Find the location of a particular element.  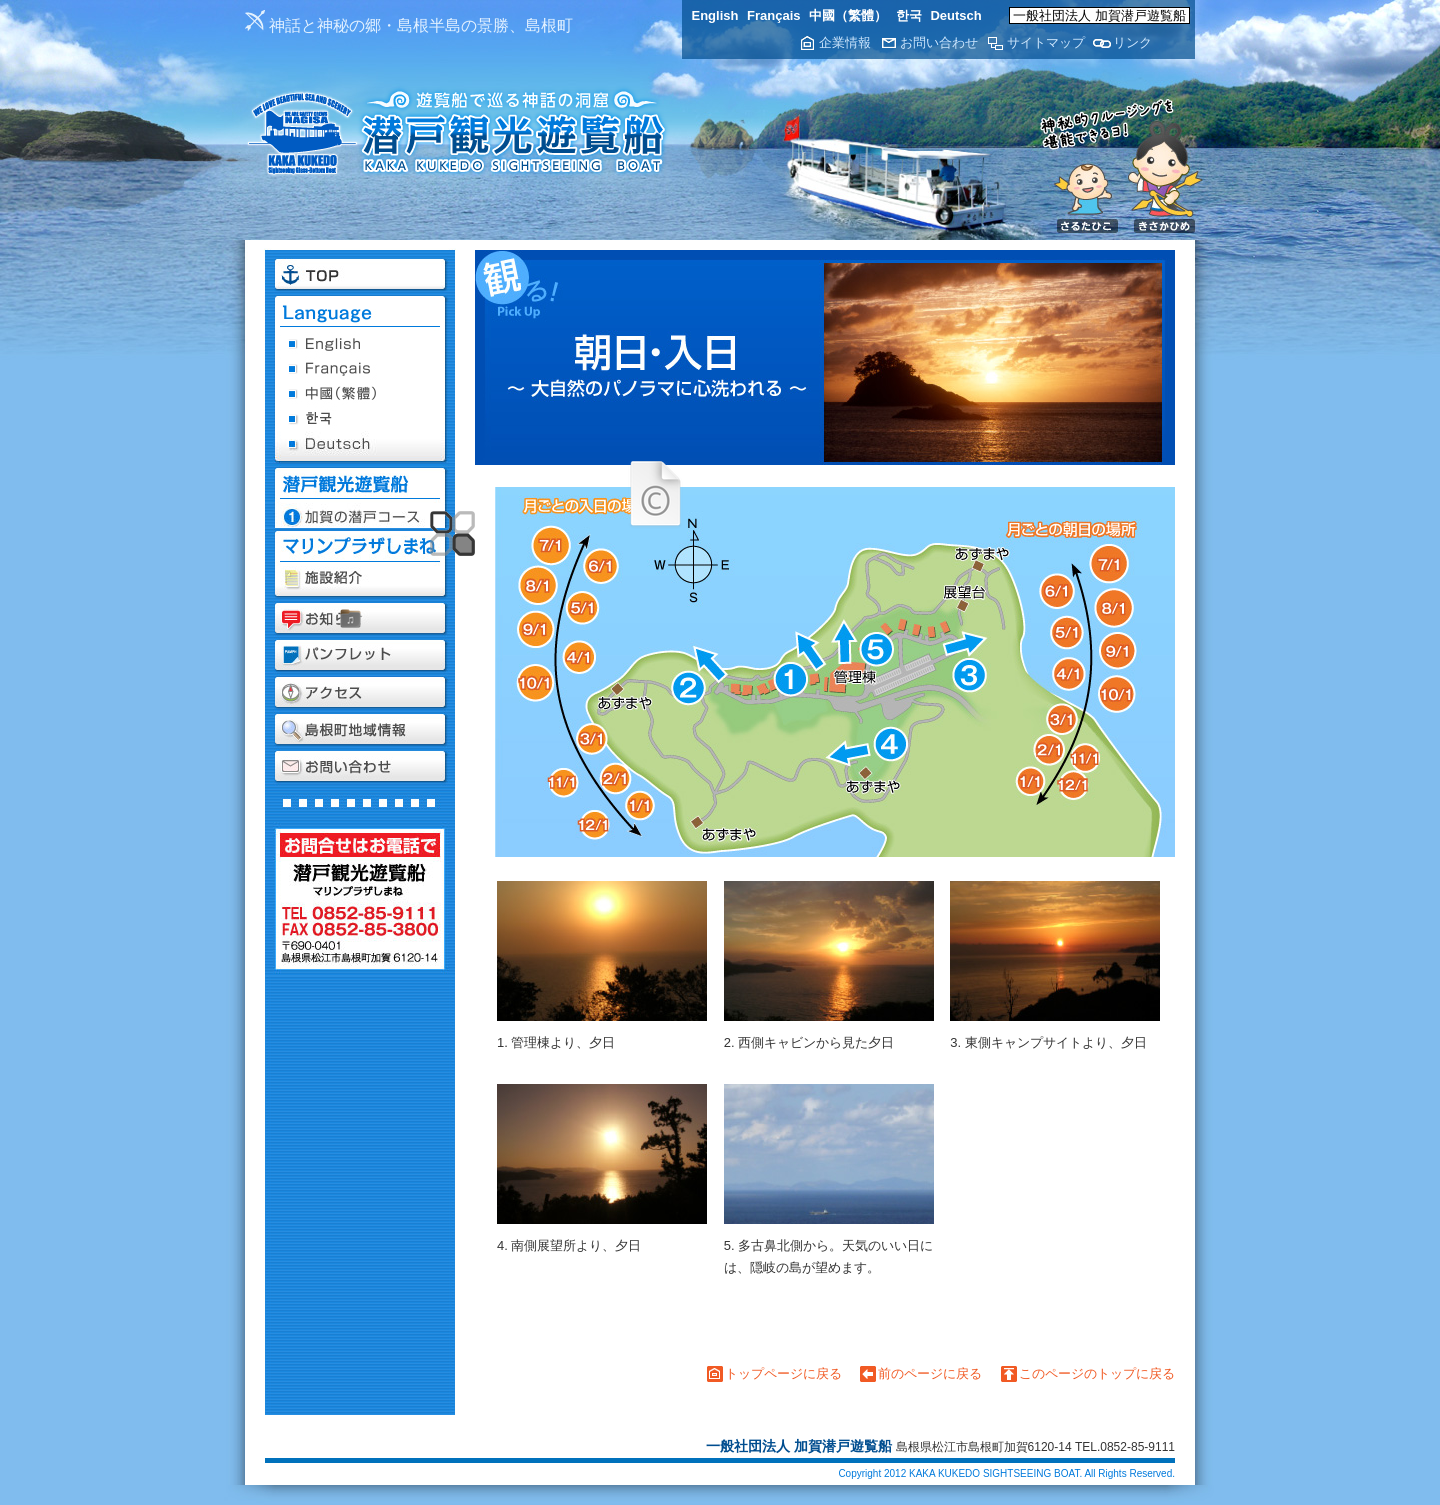

connect or manage exchange account integration is located at coordinates (452, 533).